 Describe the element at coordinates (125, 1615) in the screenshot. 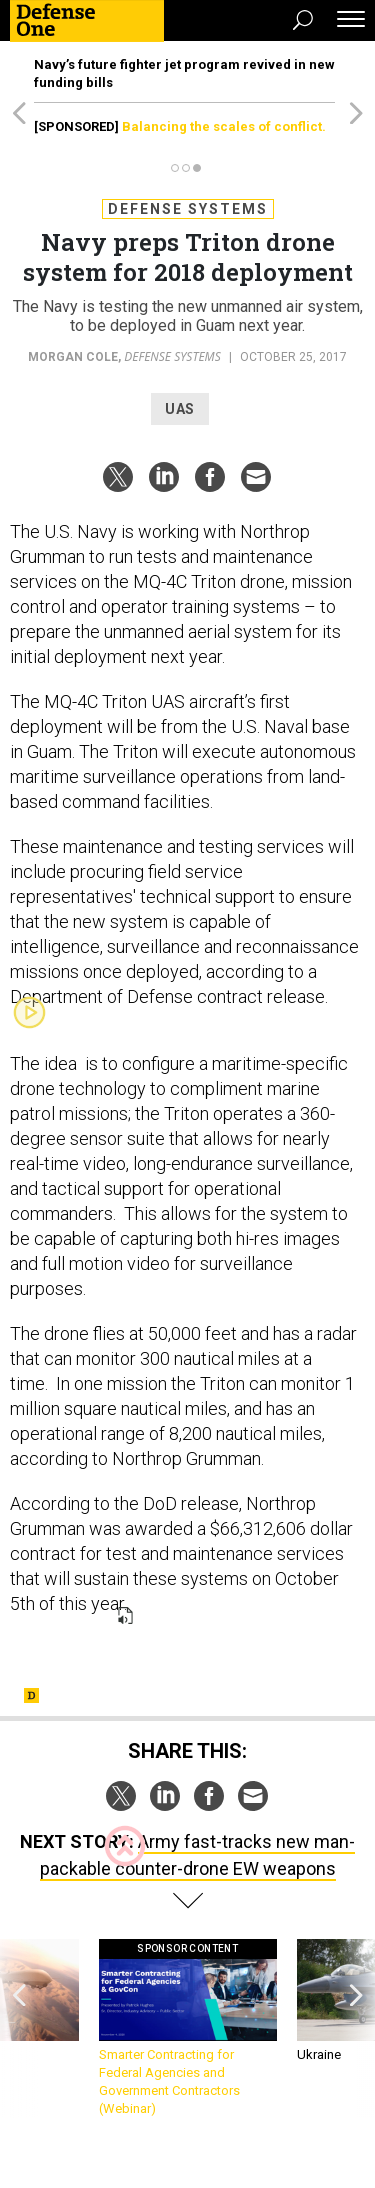

I see `open an audio file` at that location.